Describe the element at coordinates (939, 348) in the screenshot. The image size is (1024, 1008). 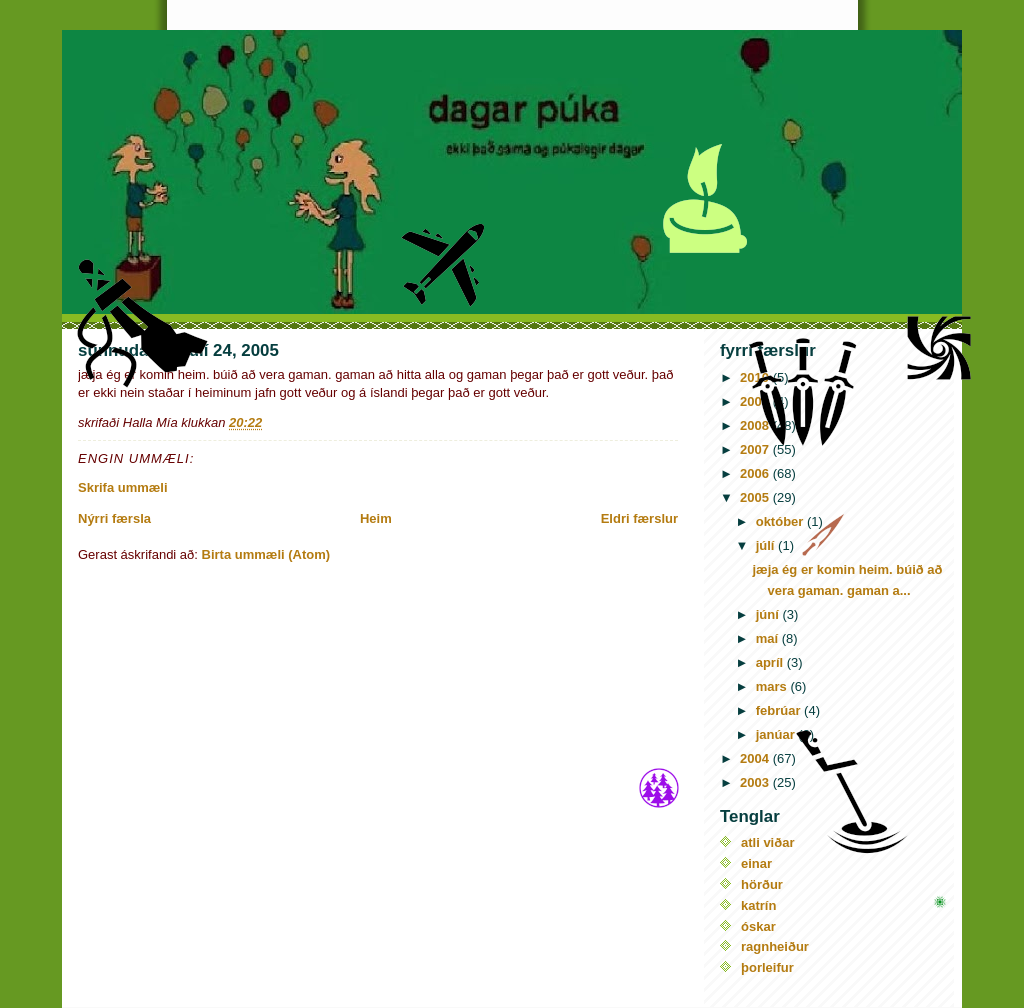
I see `activate vortex or whirlpool ability` at that location.